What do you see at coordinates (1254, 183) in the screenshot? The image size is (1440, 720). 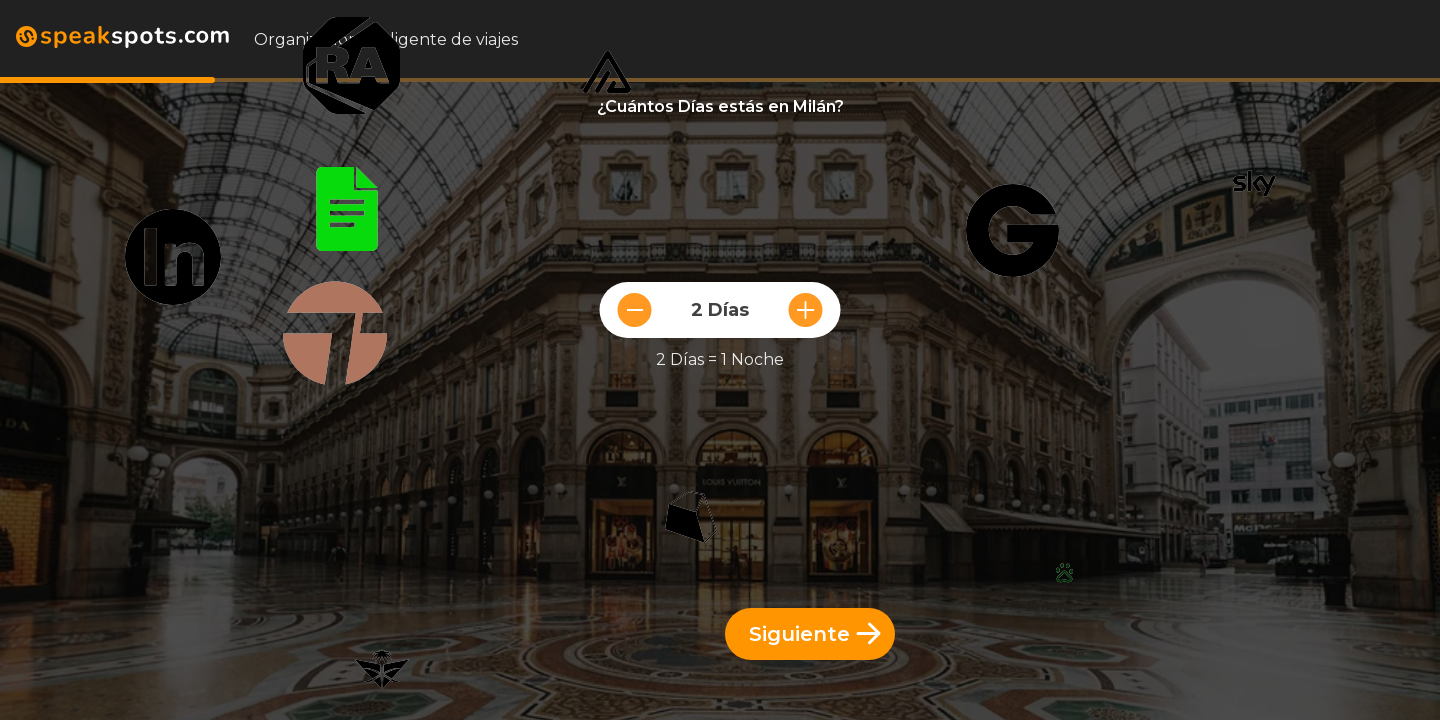 I see `sky brand logo` at bounding box center [1254, 183].